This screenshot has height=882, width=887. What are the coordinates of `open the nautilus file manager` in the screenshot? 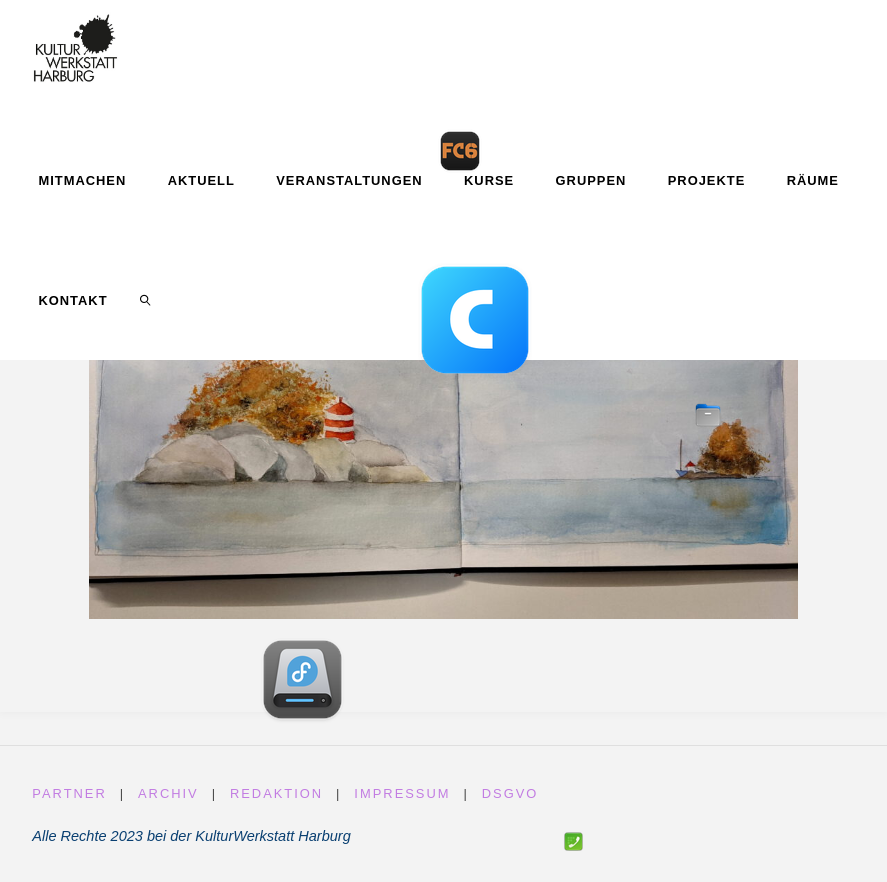 It's located at (708, 415).